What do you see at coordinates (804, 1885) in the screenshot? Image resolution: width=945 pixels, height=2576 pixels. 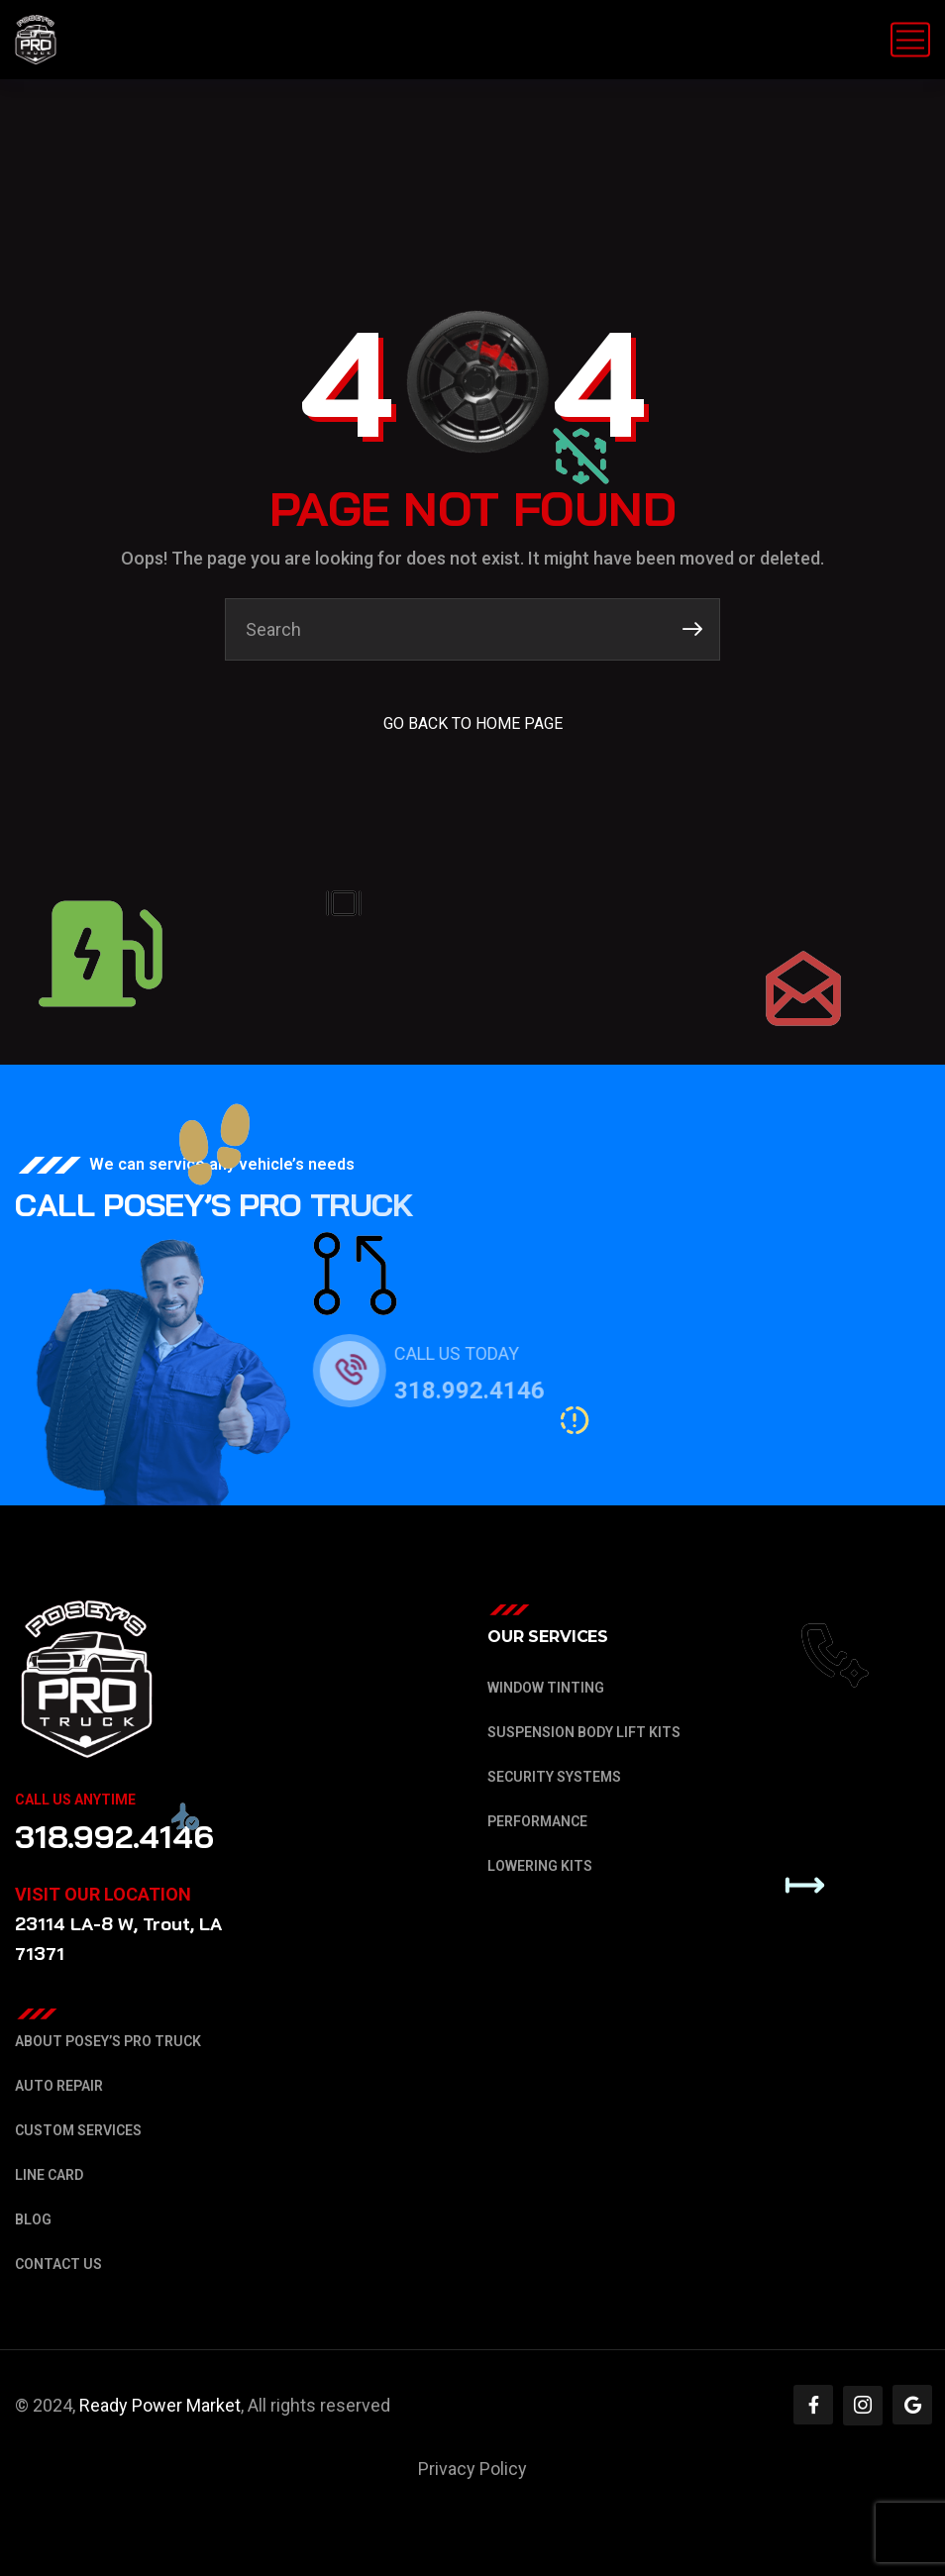 I see `move item to the end of a list` at bounding box center [804, 1885].